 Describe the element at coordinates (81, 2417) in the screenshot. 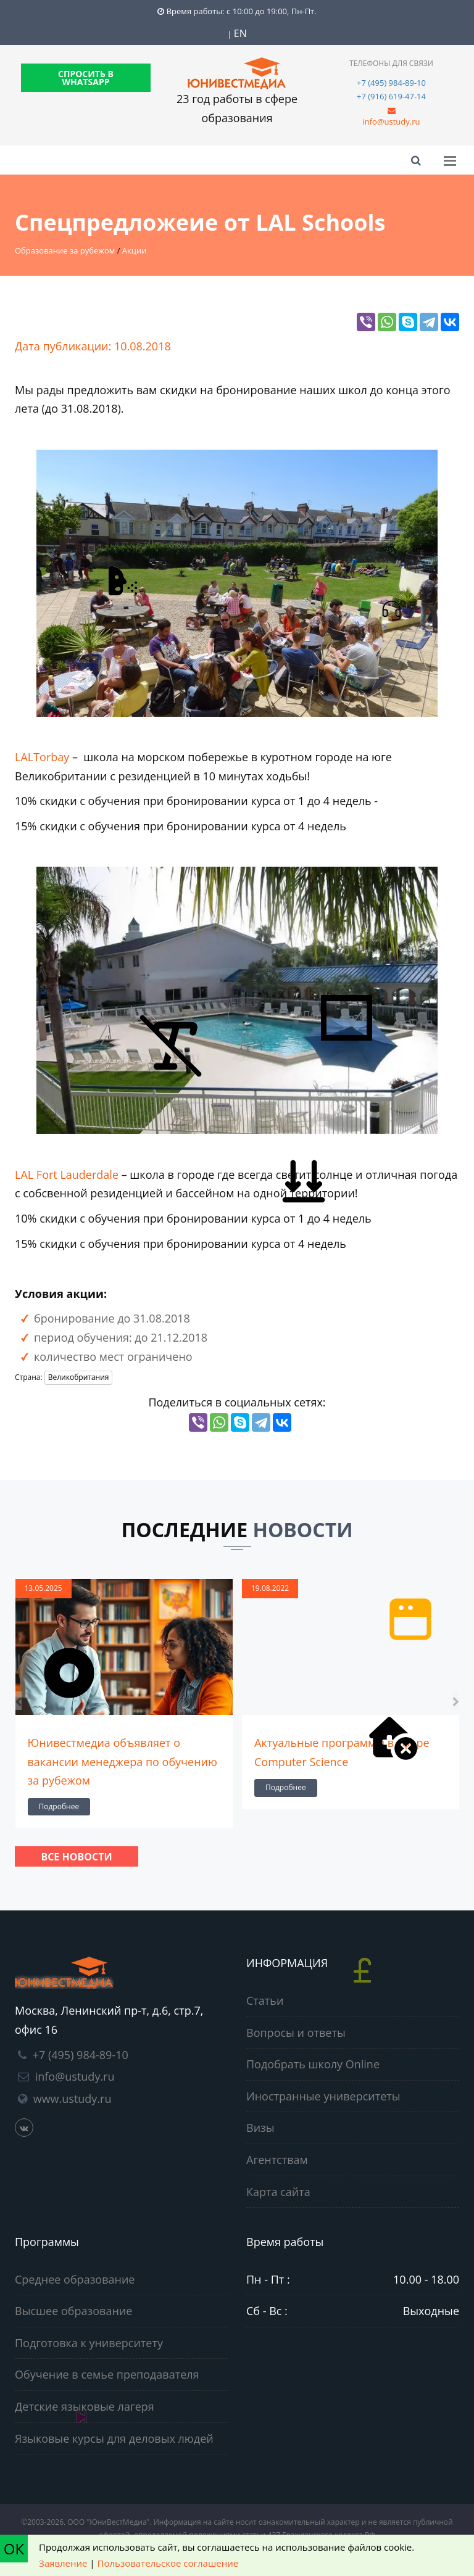

I see `skip to the next track` at that location.